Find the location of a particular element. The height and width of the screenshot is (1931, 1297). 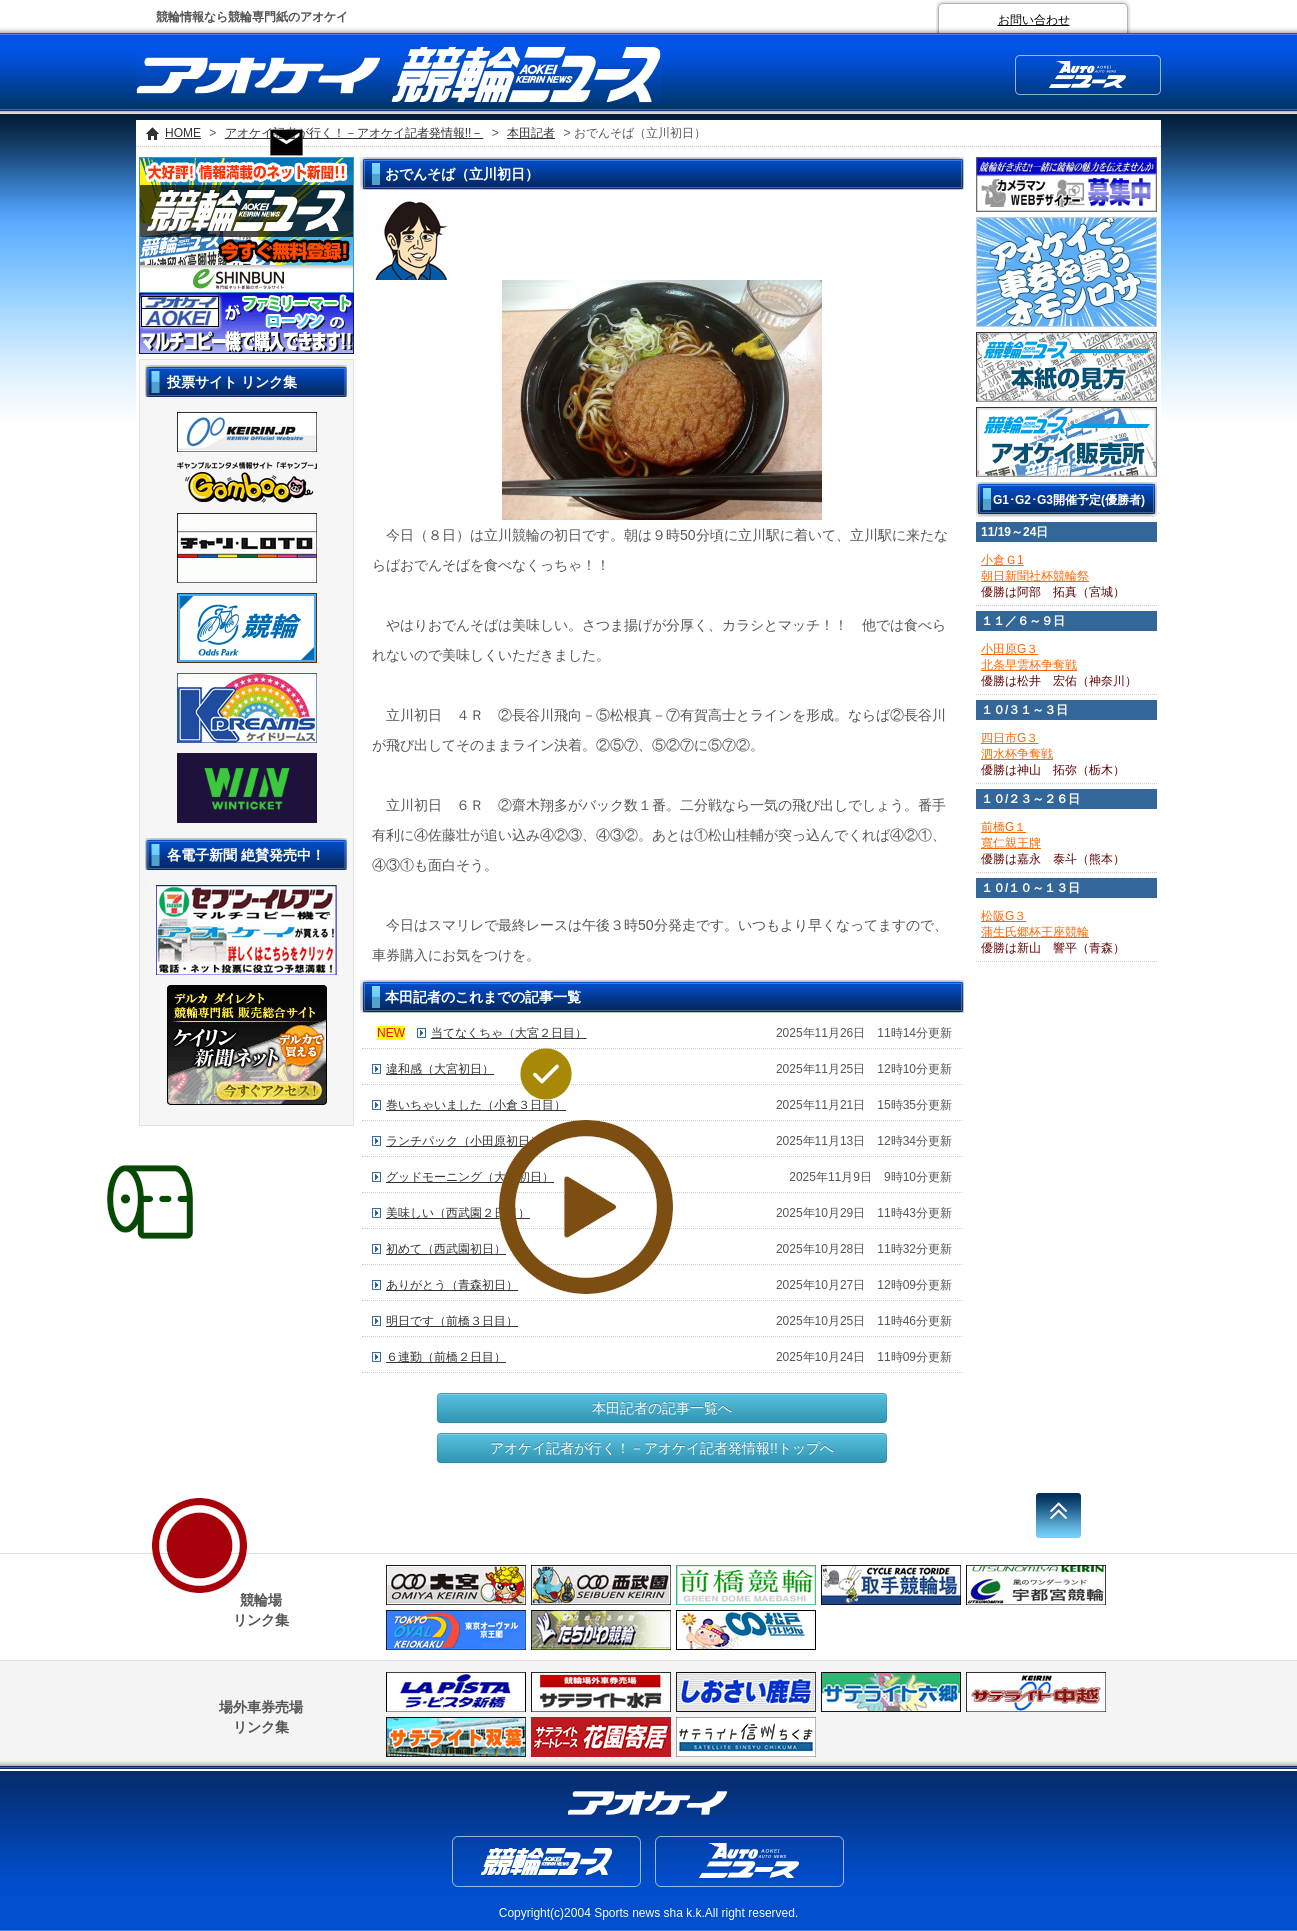

indicates restroom or bathroom location is located at coordinates (150, 1202).